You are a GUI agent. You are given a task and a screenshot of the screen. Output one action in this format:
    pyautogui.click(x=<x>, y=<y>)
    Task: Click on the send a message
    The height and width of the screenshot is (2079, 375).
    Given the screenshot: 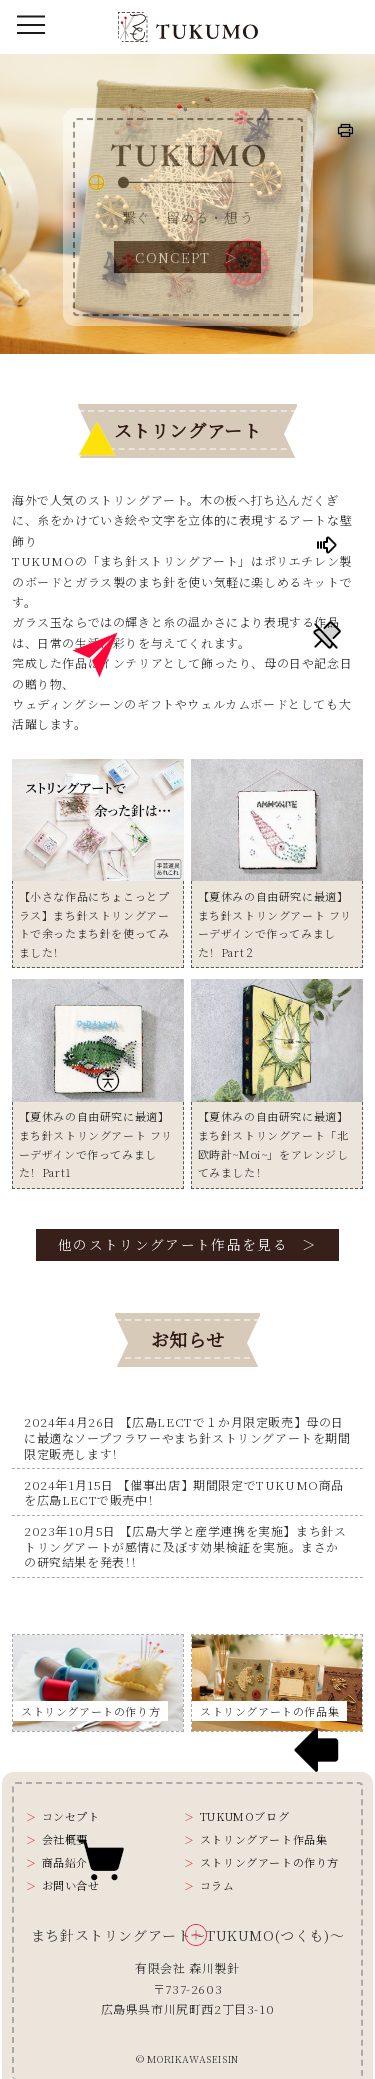 What is the action you would take?
    pyautogui.click(x=95, y=655)
    